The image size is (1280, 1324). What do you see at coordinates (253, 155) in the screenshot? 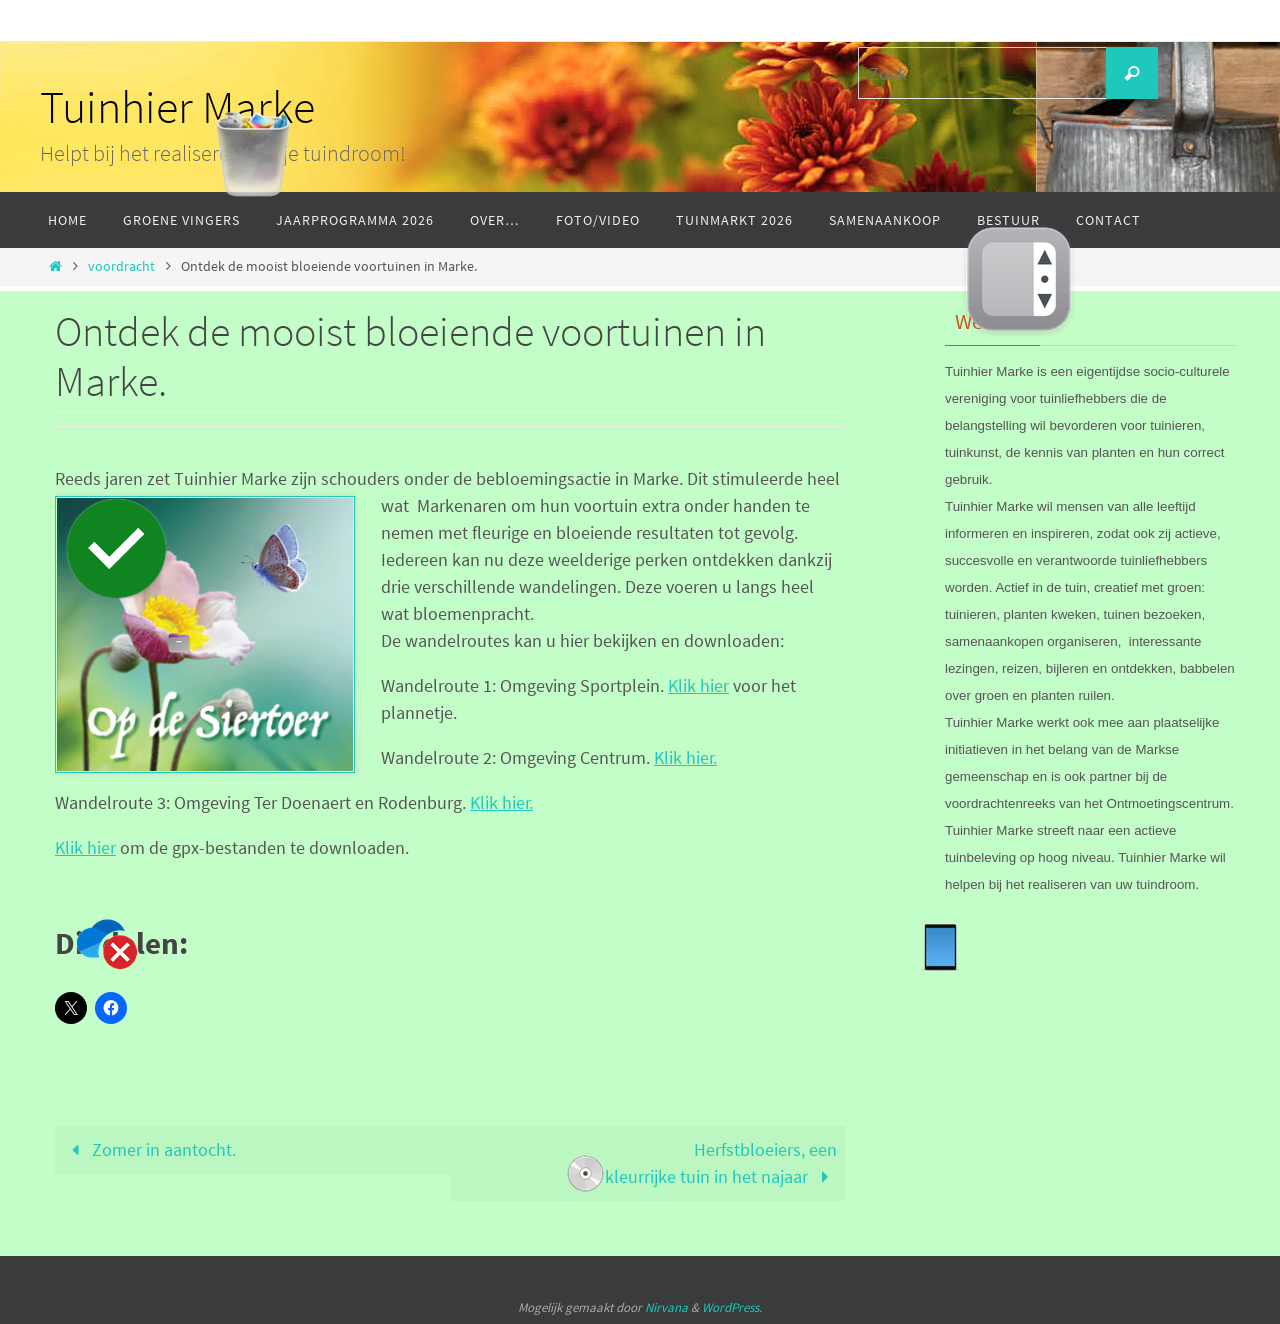
I see `trash bin containing items ready to be emptied` at bounding box center [253, 155].